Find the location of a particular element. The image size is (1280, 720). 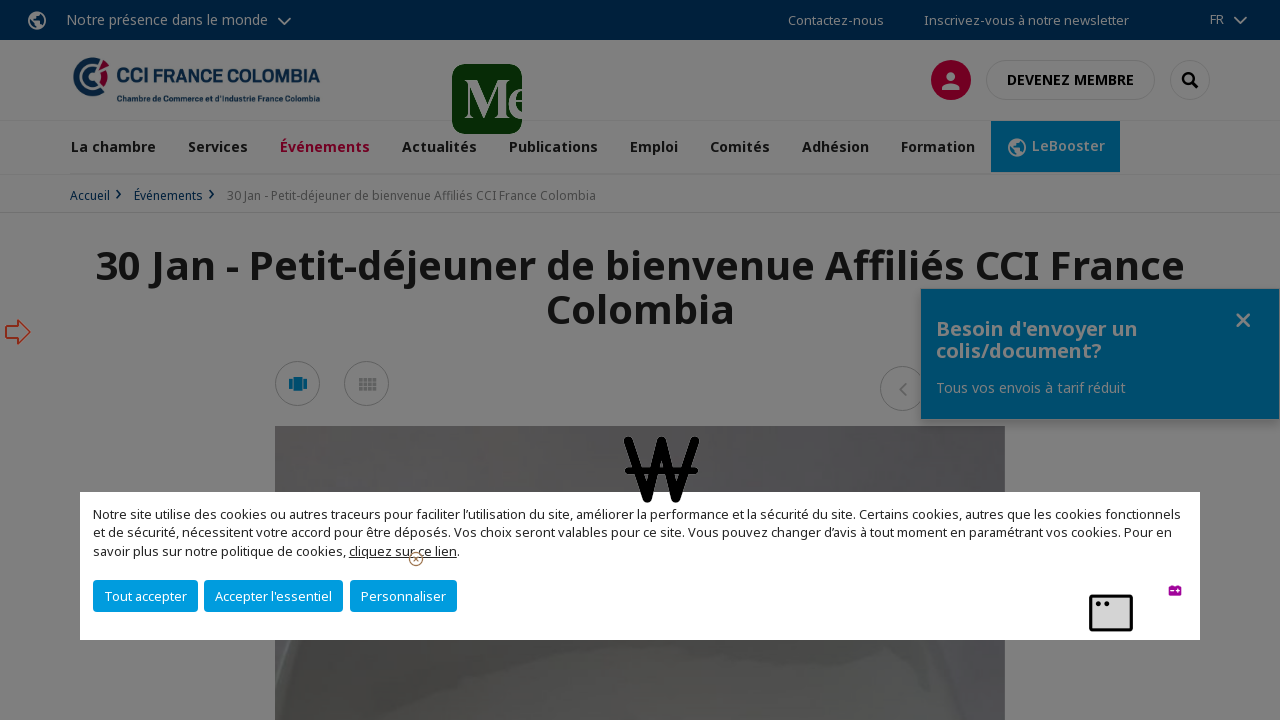

south korean won currency symbol is located at coordinates (661, 469).